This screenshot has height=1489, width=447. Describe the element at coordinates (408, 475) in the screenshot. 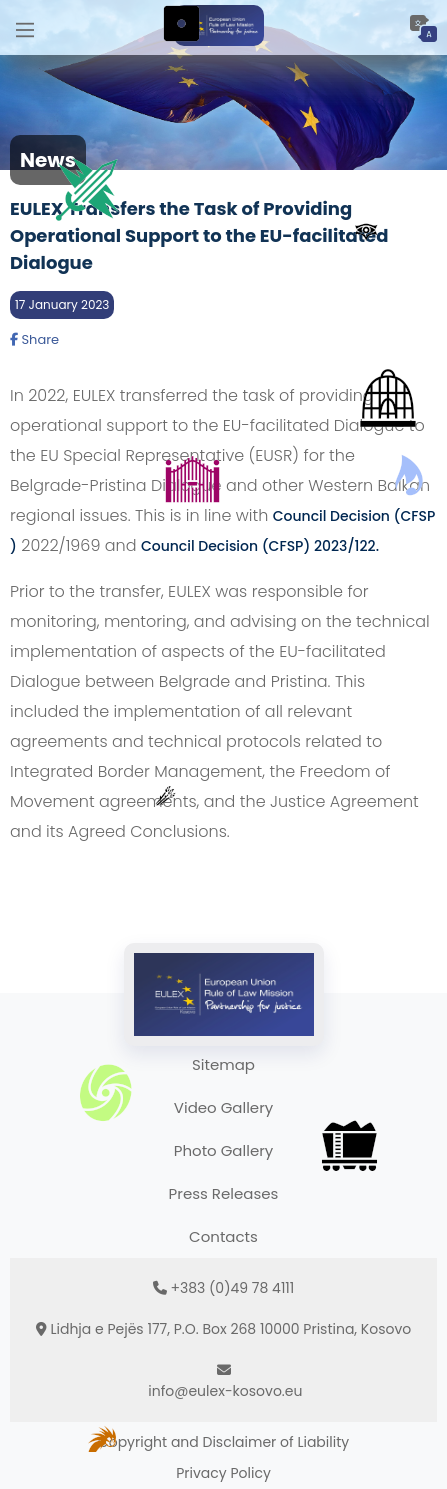

I see `toggle light or illumination in-game` at that location.